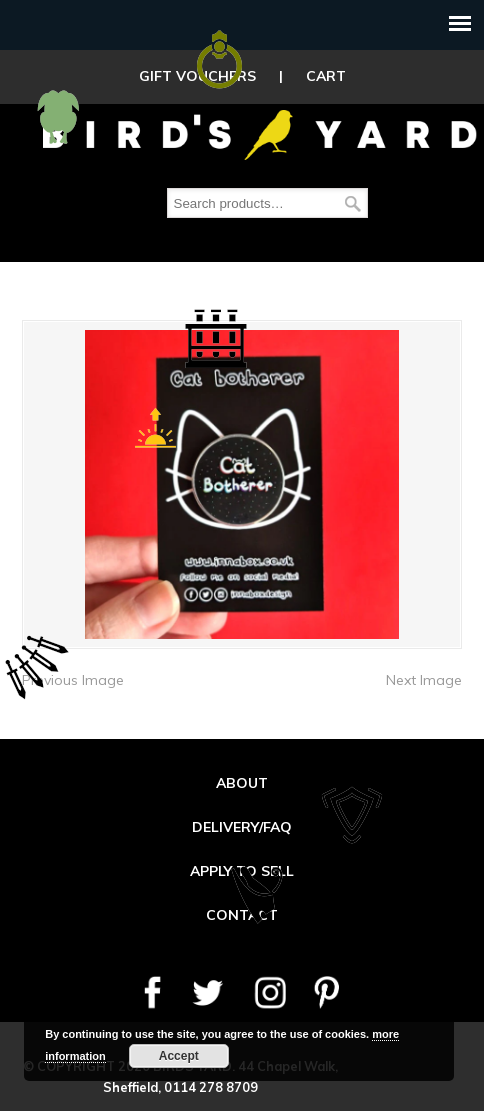 The width and height of the screenshot is (484, 1111). Describe the element at coordinates (36, 666) in the screenshot. I see `access weapon inventory or armory` at that location.